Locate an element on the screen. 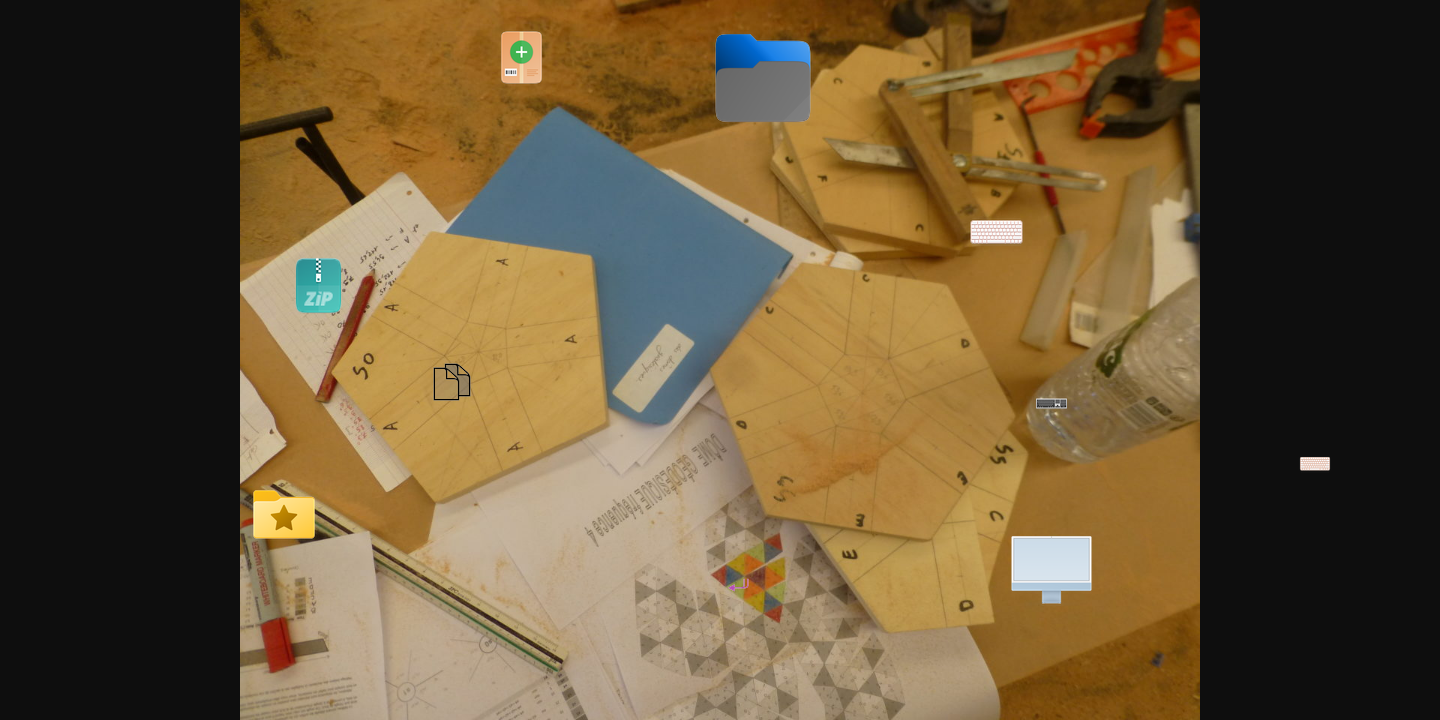 This screenshot has height=720, width=1440. drop files here to move them into this folder is located at coordinates (763, 78).